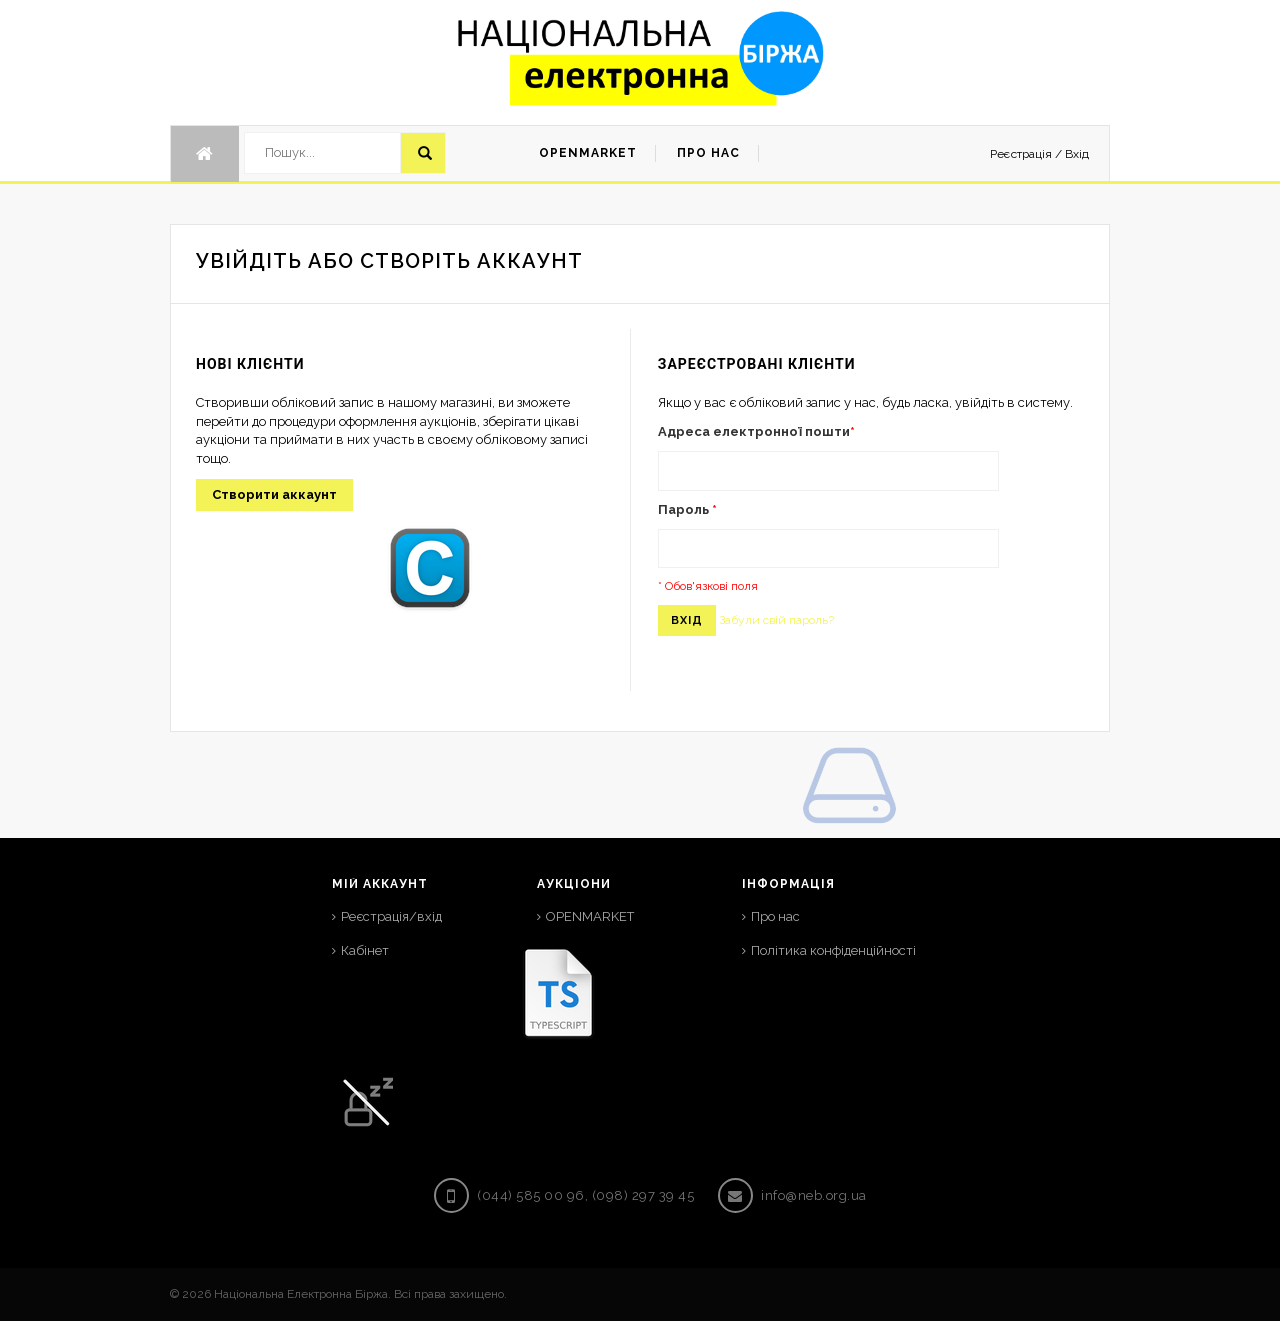 The image size is (1280, 1321). What do you see at coordinates (558, 994) in the screenshot?
I see `a typescript source code file` at bounding box center [558, 994].